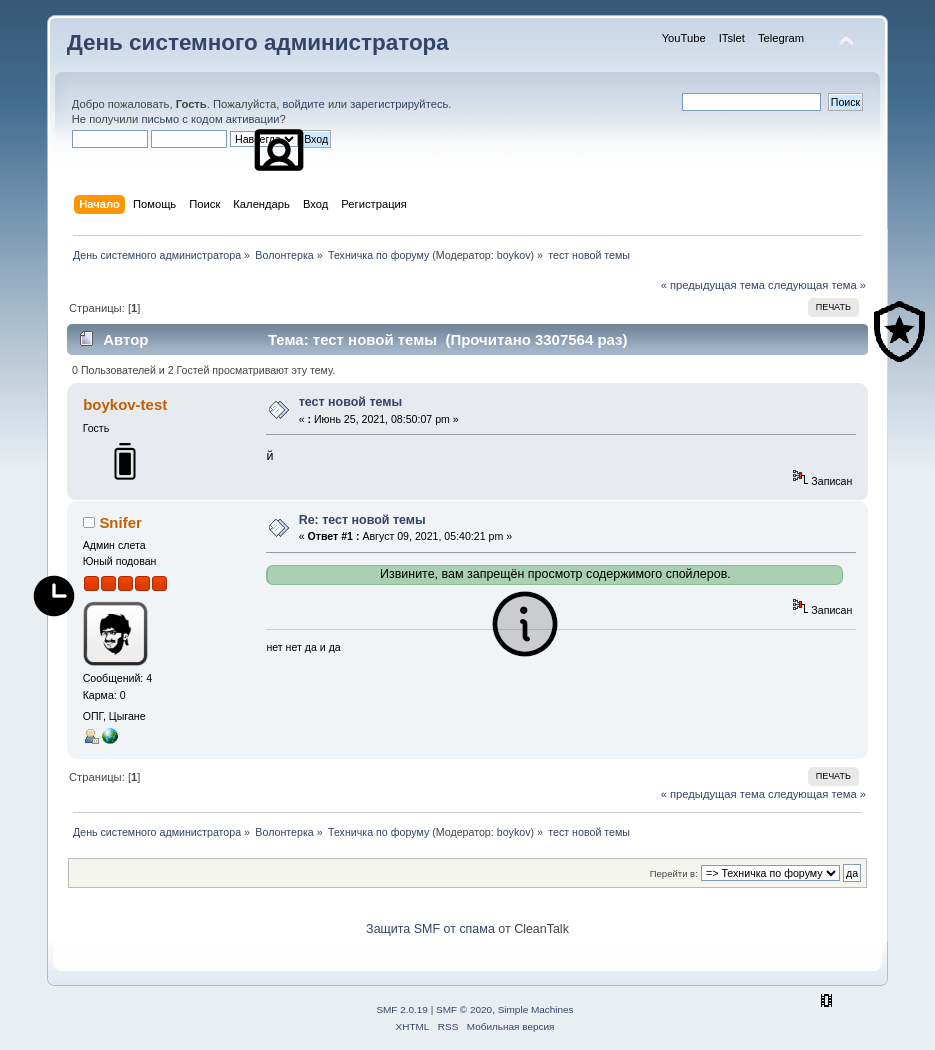 Image resolution: width=935 pixels, height=1050 pixels. I want to click on contact local police or emergency services, so click(899, 331).